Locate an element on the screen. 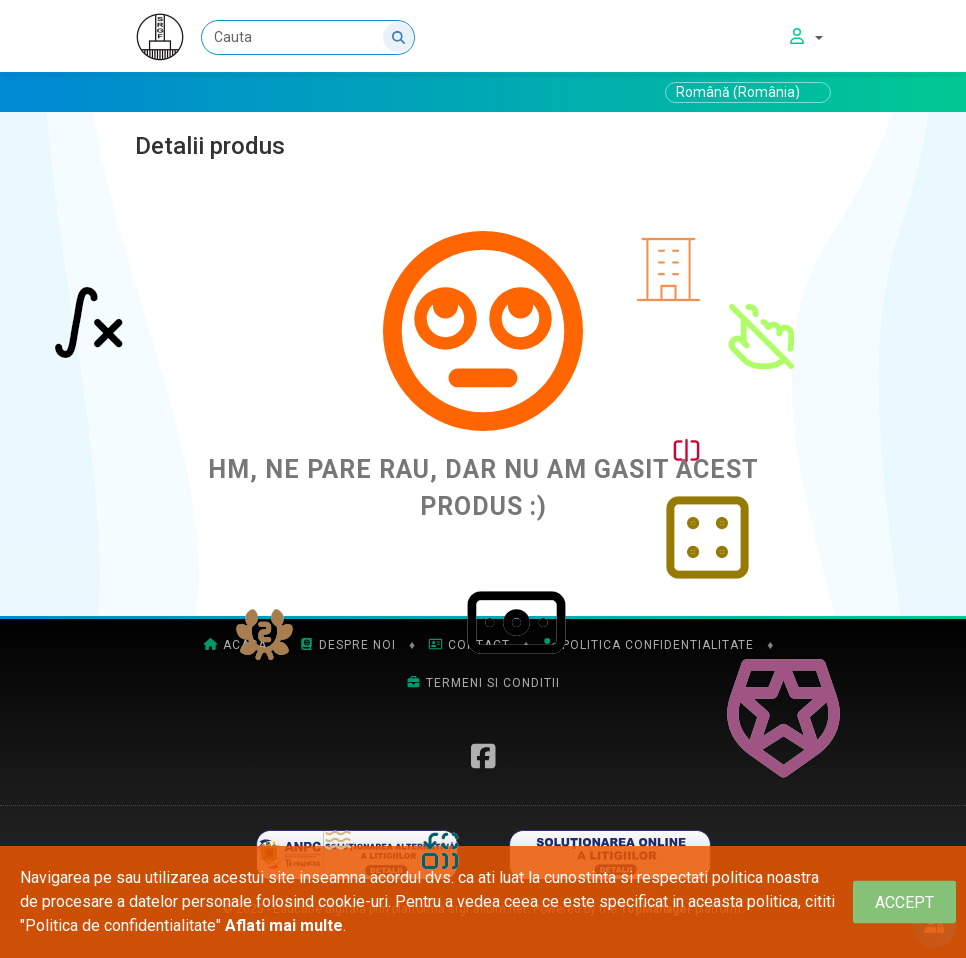 Image resolution: width=966 pixels, height=958 pixels. indicates water or aquatic features is located at coordinates (338, 840).